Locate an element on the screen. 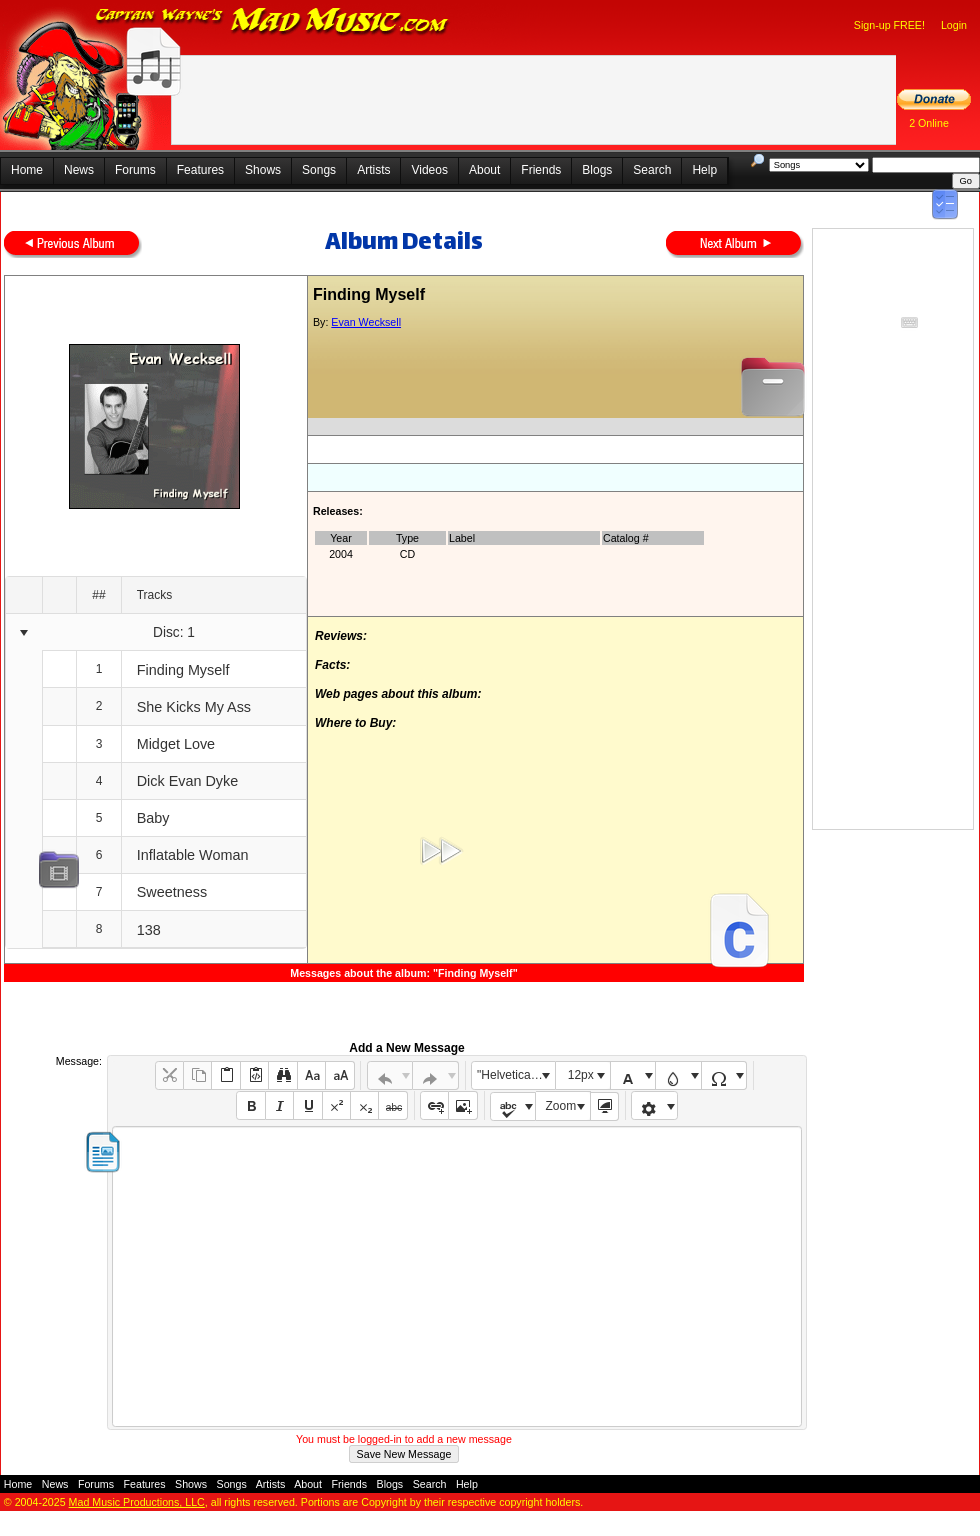 The image size is (980, 1536). open your videos folder is located at coordinates (59, 869).